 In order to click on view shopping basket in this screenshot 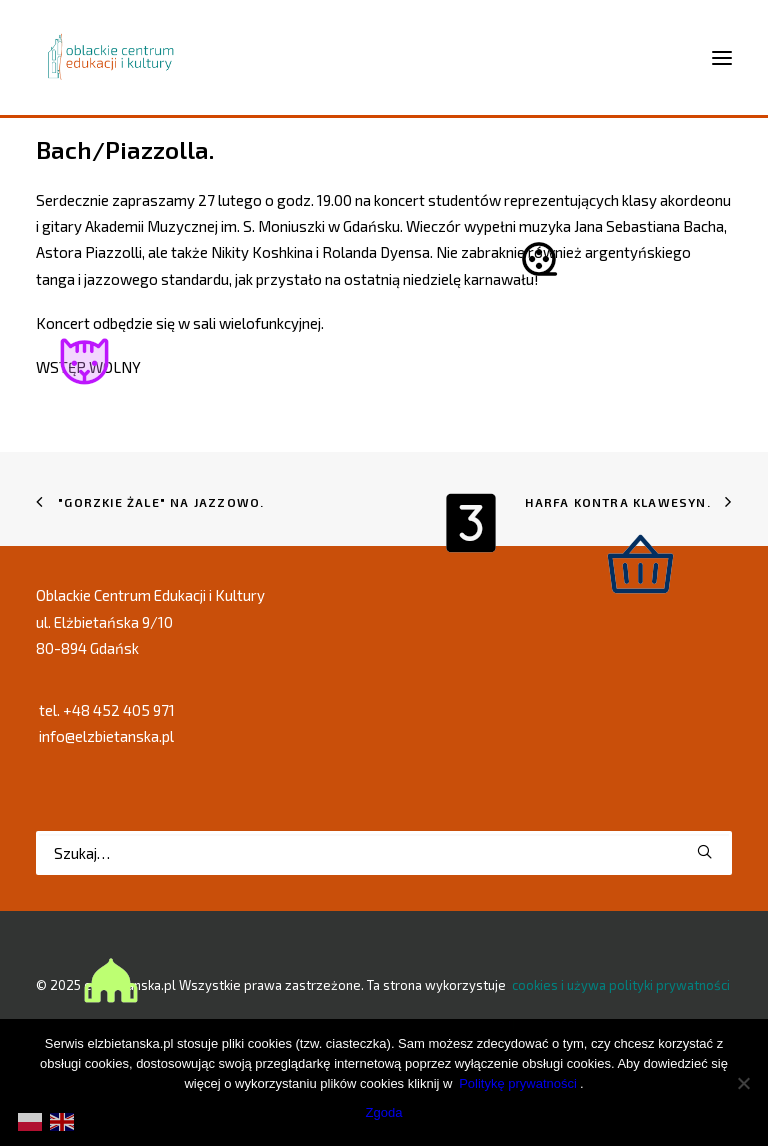, I will do `click(640, 567)`.